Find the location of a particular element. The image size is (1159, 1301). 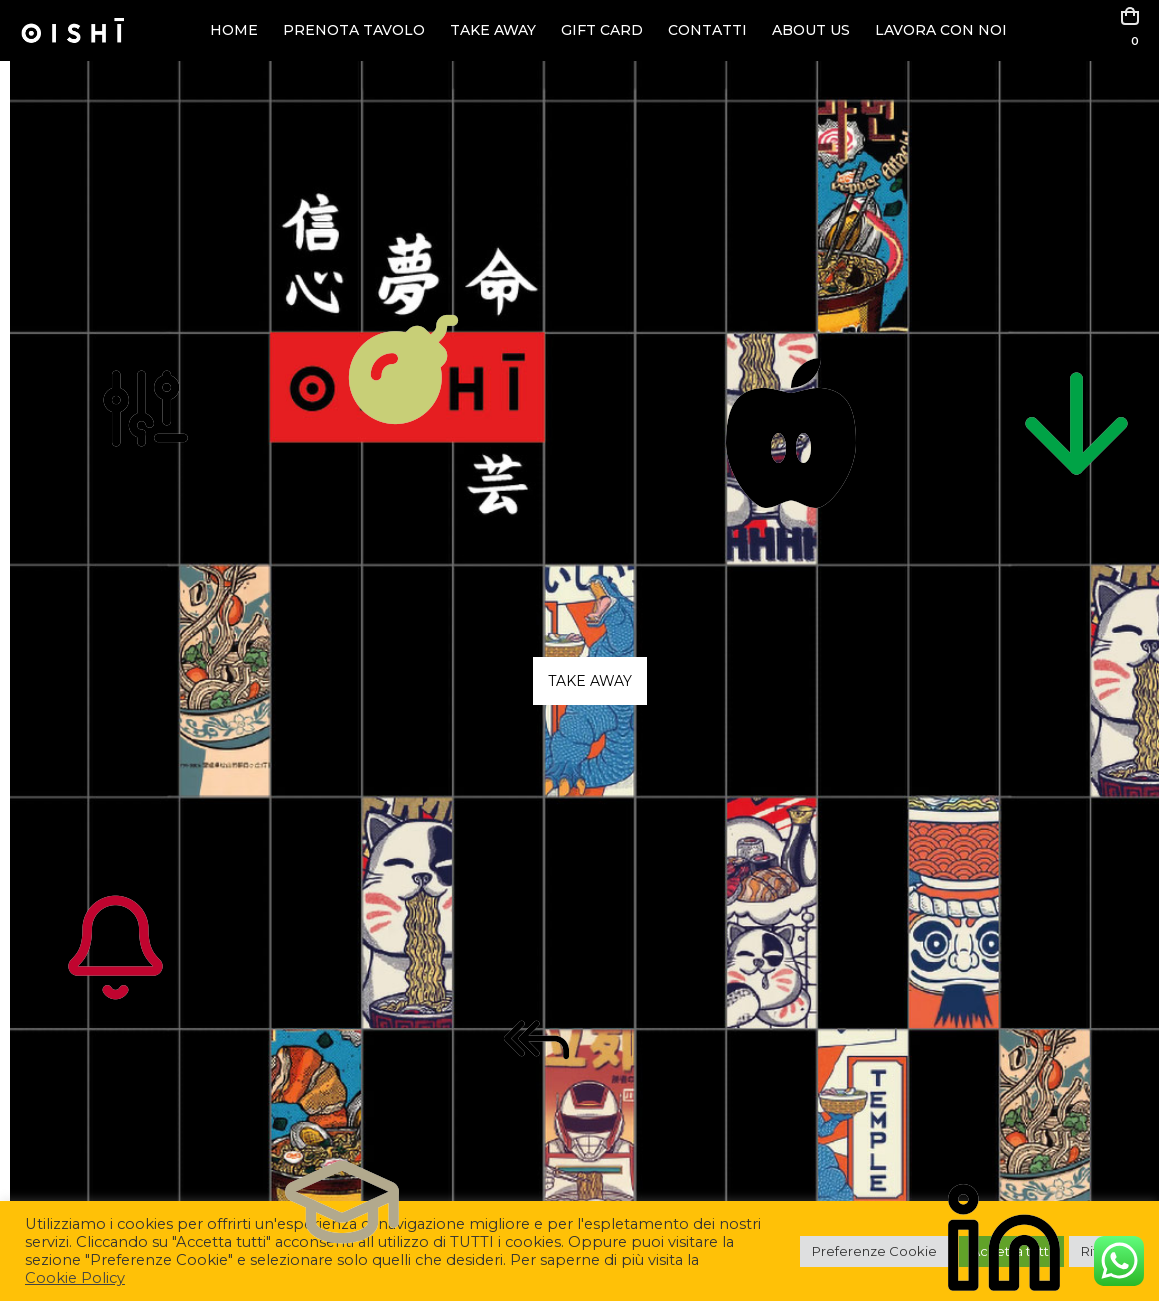

scroll down or view more content is located at coordinates (1076, 423).